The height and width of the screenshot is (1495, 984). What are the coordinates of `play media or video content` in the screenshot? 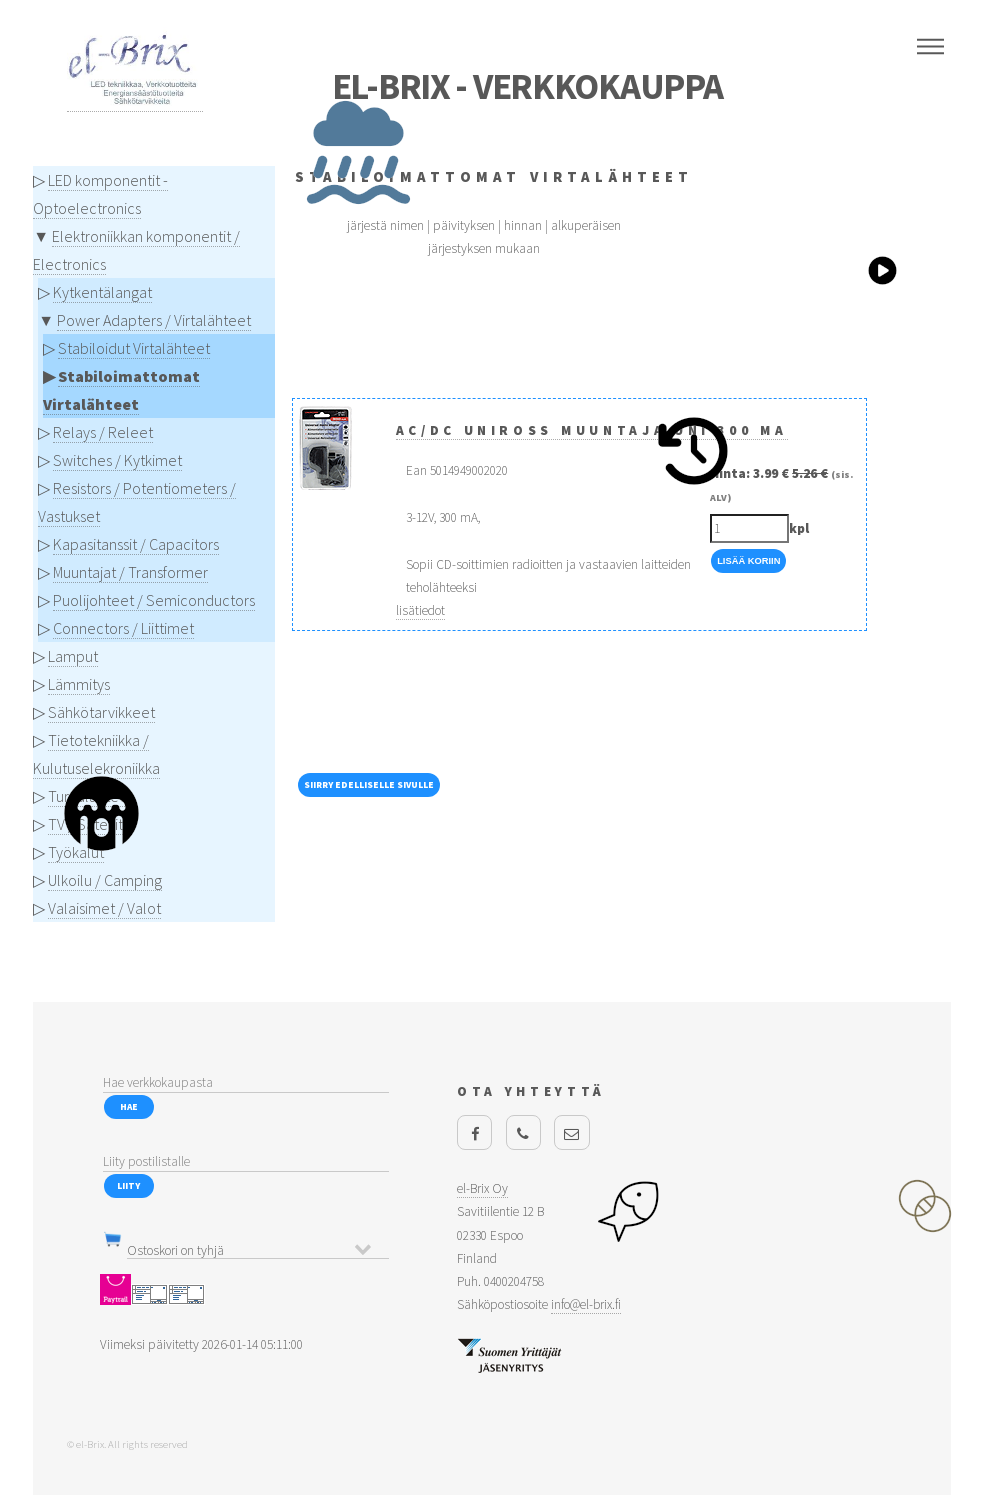 It's located at (882, 270).